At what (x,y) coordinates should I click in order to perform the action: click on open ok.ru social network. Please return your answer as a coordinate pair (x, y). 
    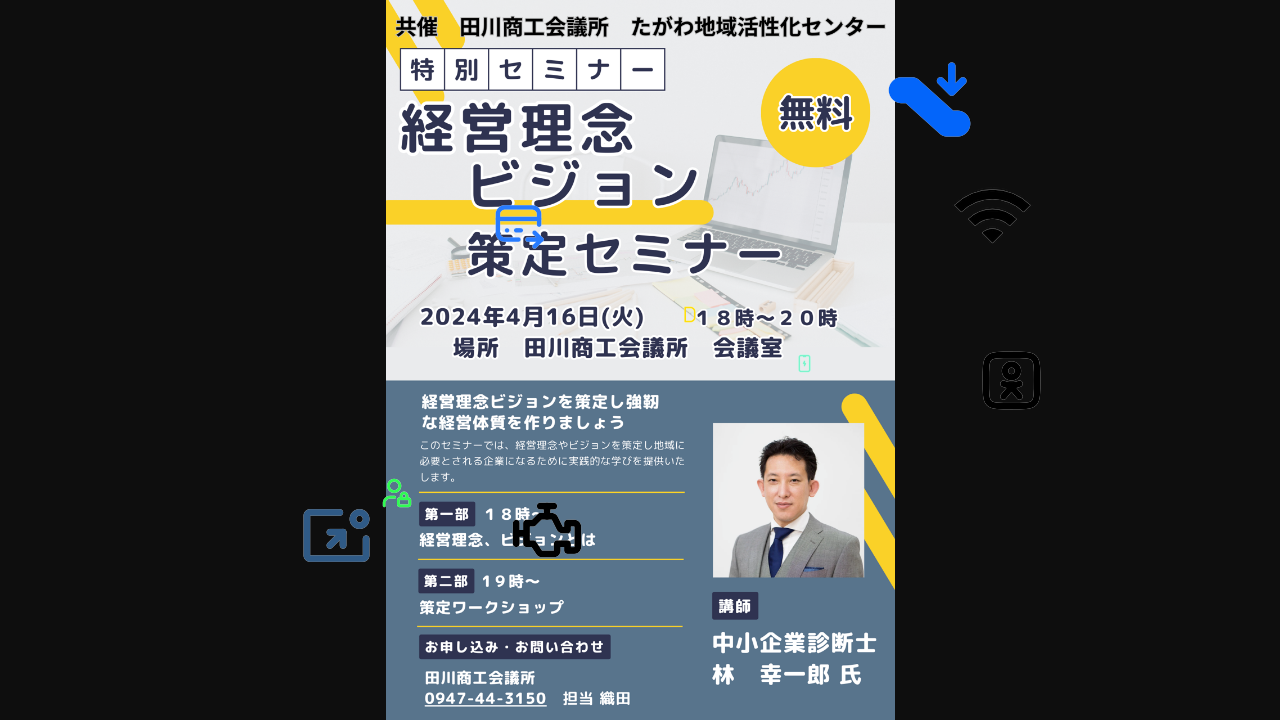
    Looking at the image, I should click on (1011, 380).